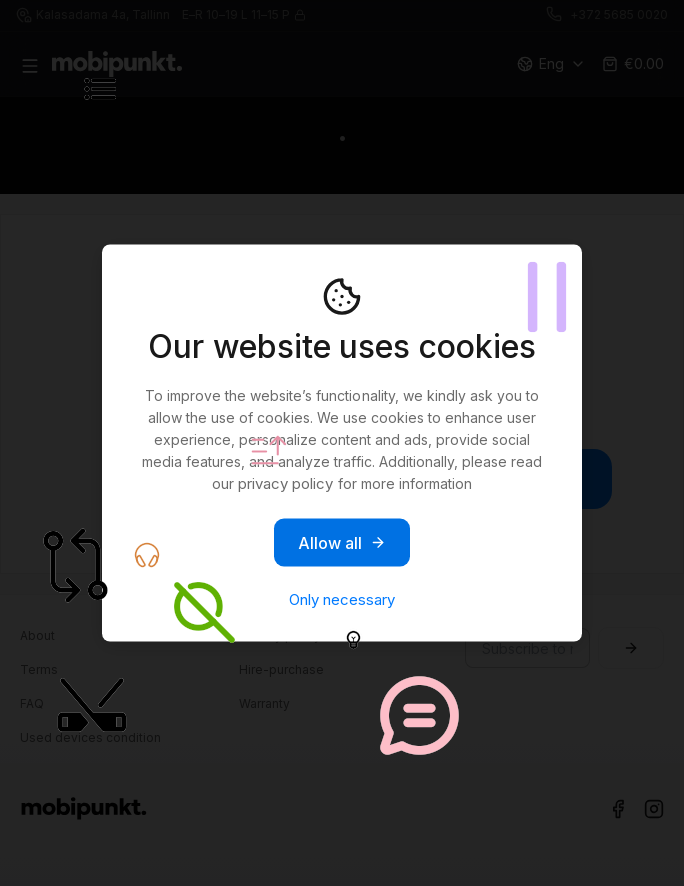 The image size is (684, 886). Describe the element at coordinates (100, 89) in the screenshot. I see `view items in a list format` at that location.